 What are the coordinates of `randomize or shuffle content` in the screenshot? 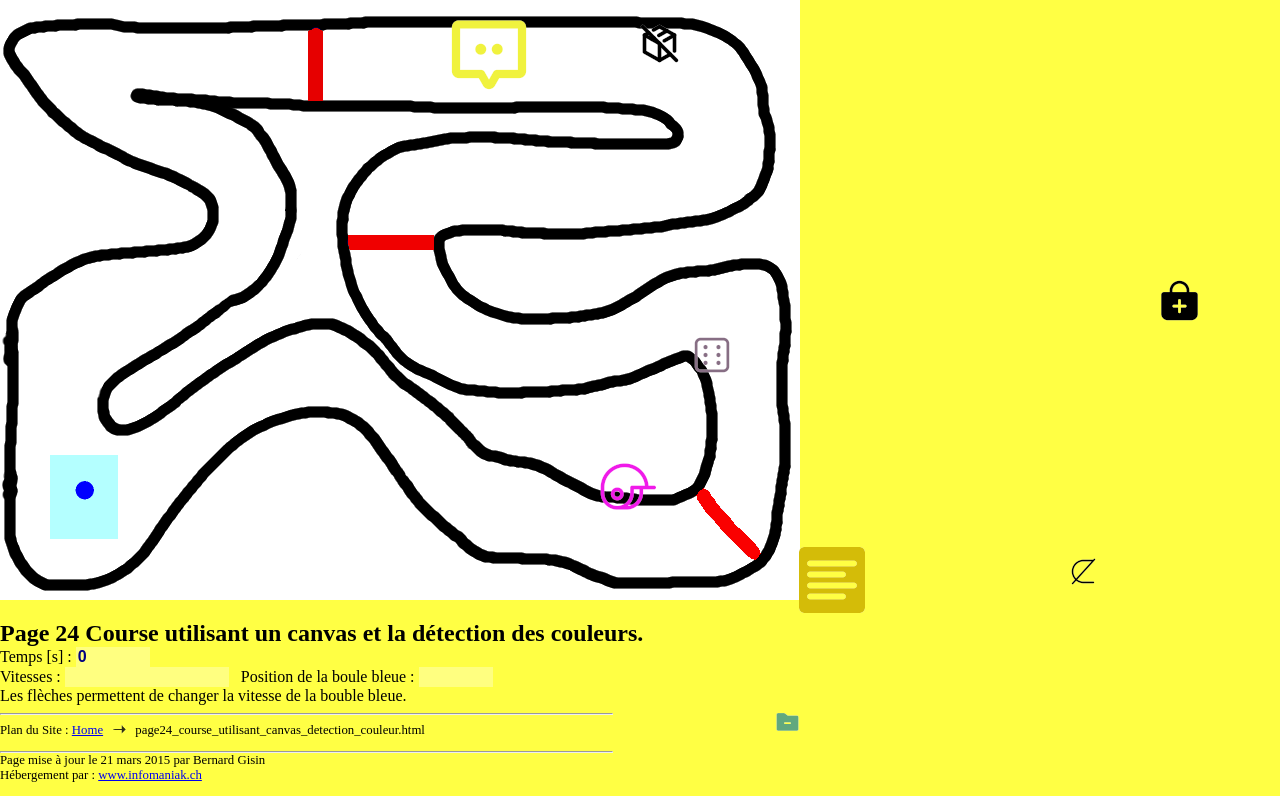 It's located at (712, 355).